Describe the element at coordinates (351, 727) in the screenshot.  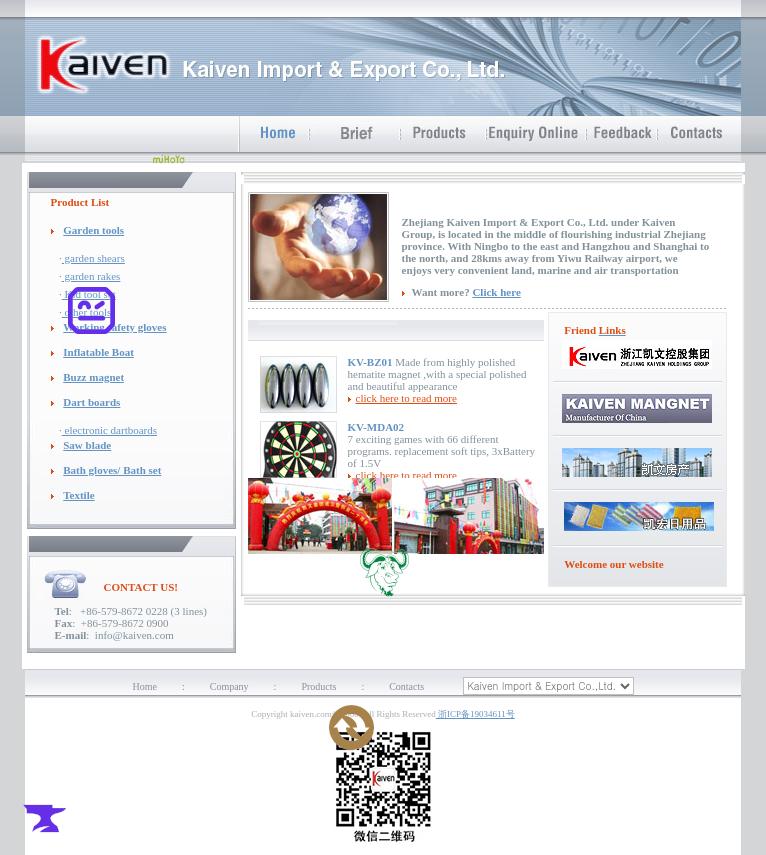
I see `open Convertio file conversion service` at that location.